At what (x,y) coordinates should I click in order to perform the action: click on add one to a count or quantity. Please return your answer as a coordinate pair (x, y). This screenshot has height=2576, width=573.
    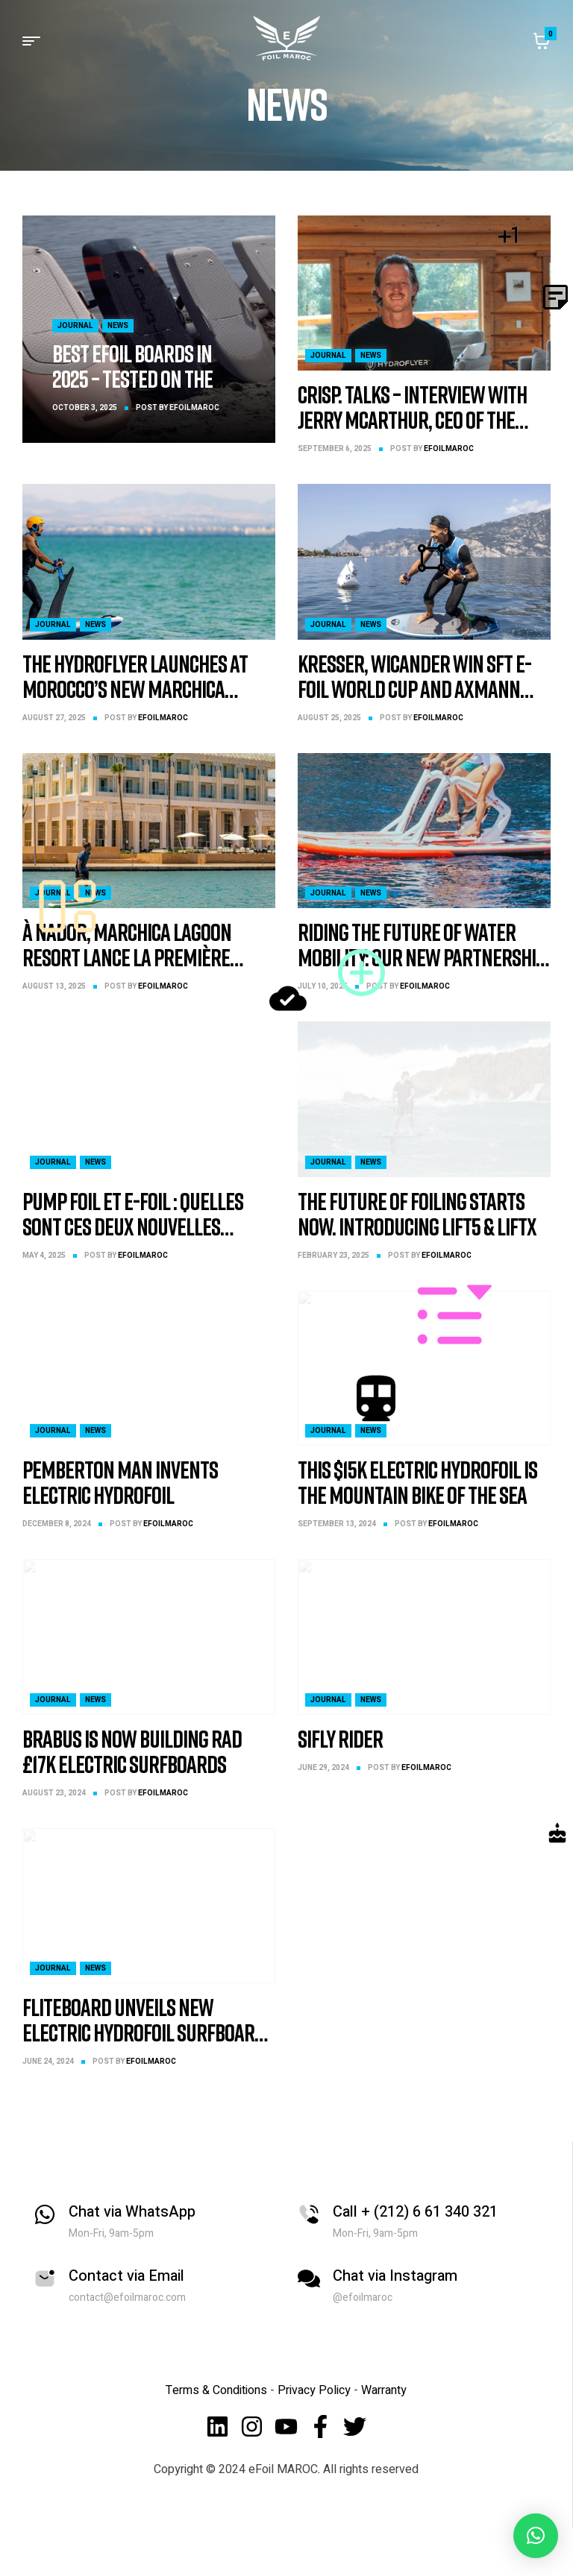
    Looking at the image, I should click on (508, 235).